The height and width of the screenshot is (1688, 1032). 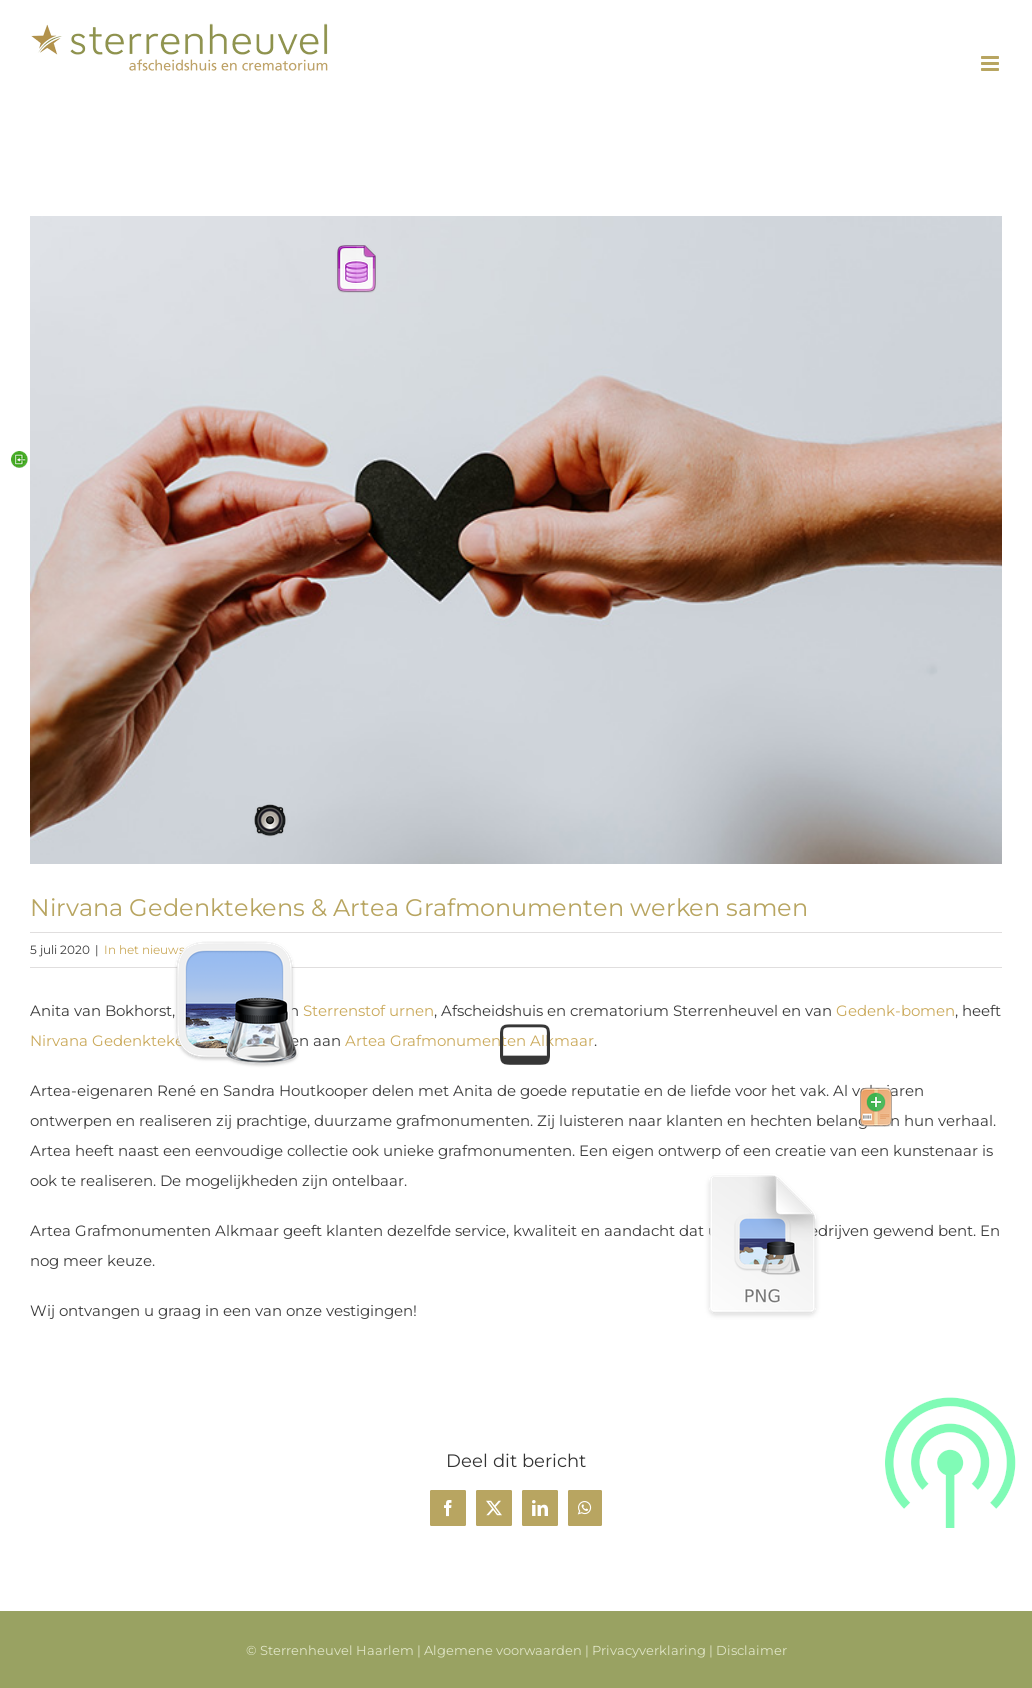 What do you see at coordinates (762, 1246) in the screenshot?
I see `a PNG image file` at bounding box center [762, 1246].